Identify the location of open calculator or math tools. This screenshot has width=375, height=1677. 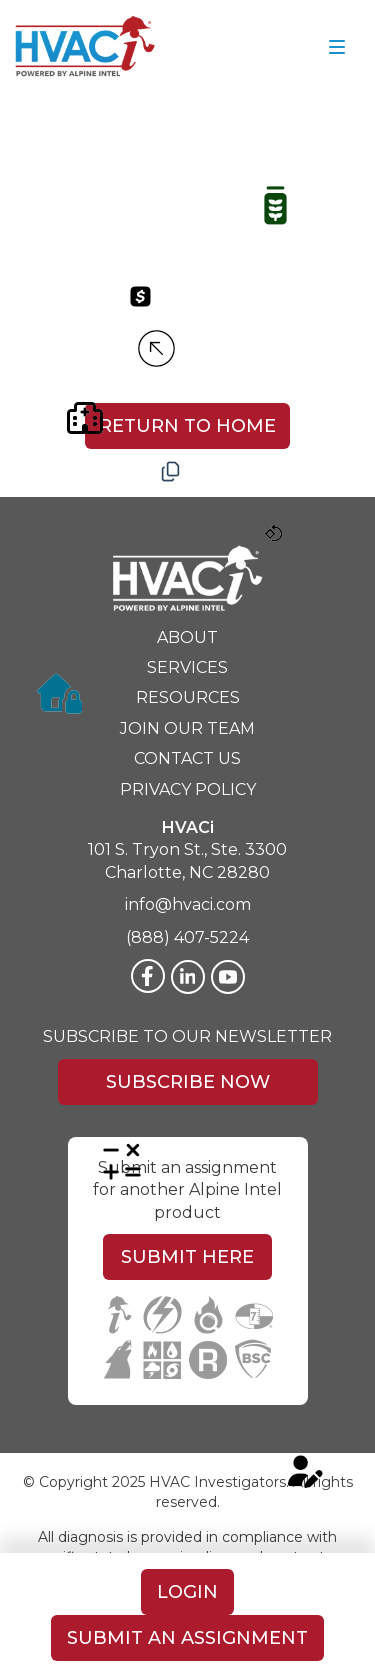
(122, 1161).